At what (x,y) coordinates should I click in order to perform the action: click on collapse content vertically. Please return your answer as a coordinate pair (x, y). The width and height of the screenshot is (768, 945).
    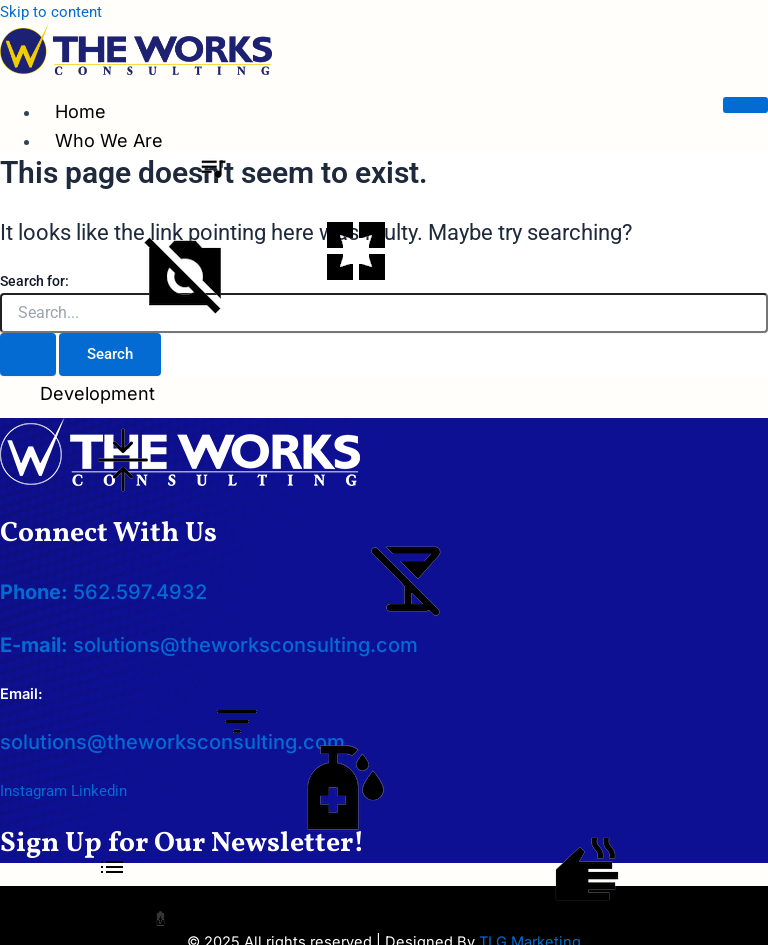
    Looking at the image, I should click on (123, 460).